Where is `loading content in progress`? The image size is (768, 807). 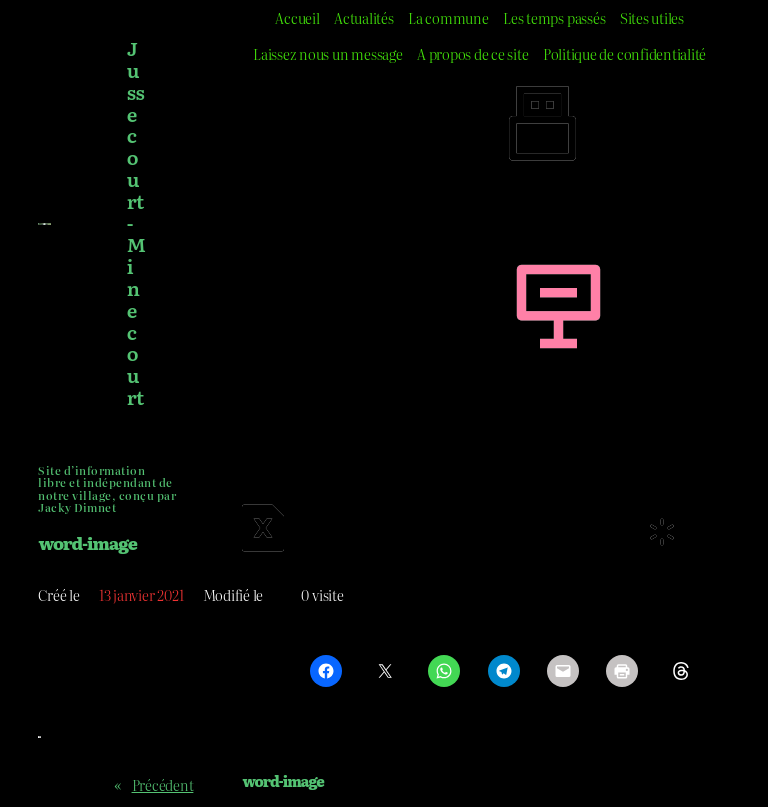
loading content in progress is located at coordinates (662, 532).